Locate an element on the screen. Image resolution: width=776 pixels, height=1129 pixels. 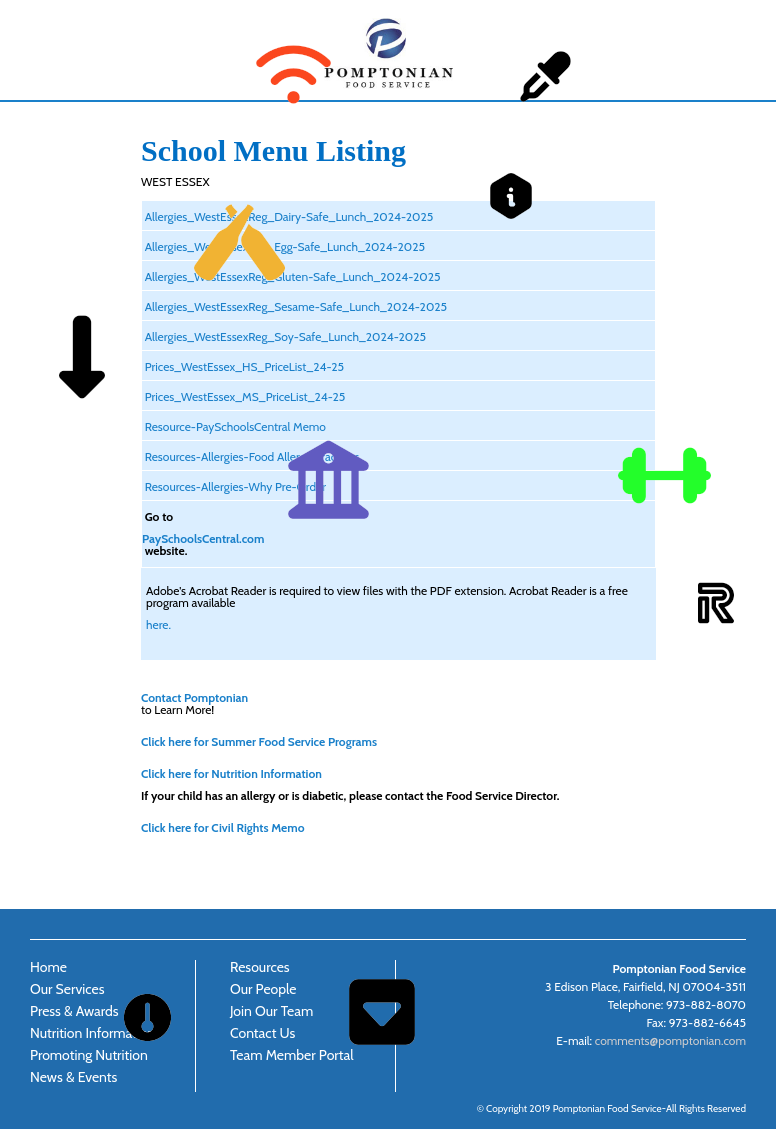
view current speed or performance metrics is located at coordinates (147, 1017).